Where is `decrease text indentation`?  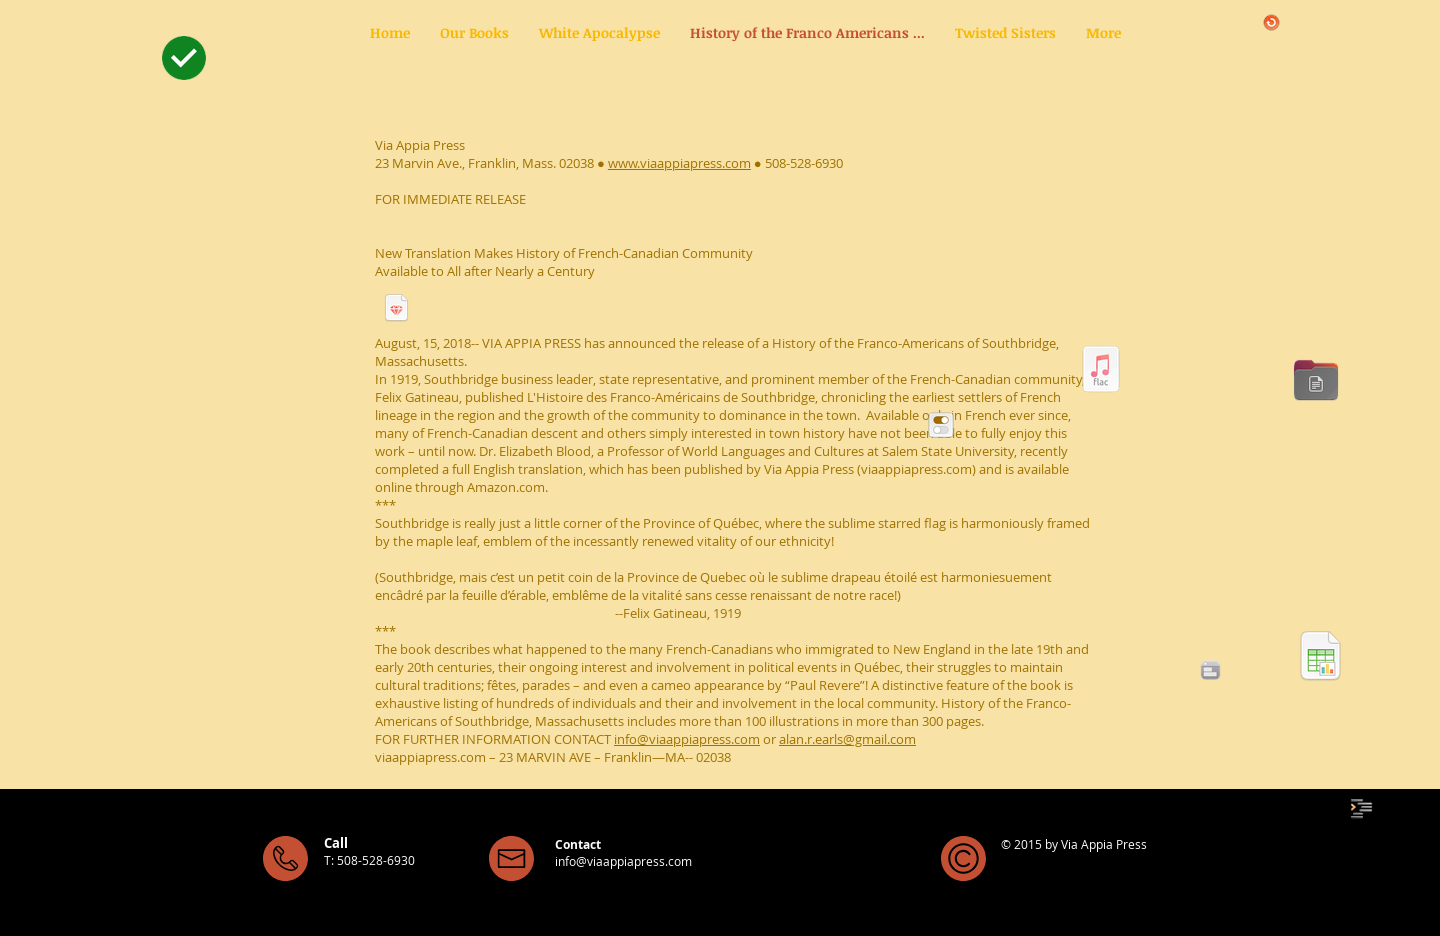 decrease text indentation is located at coordinates (1361, 809).